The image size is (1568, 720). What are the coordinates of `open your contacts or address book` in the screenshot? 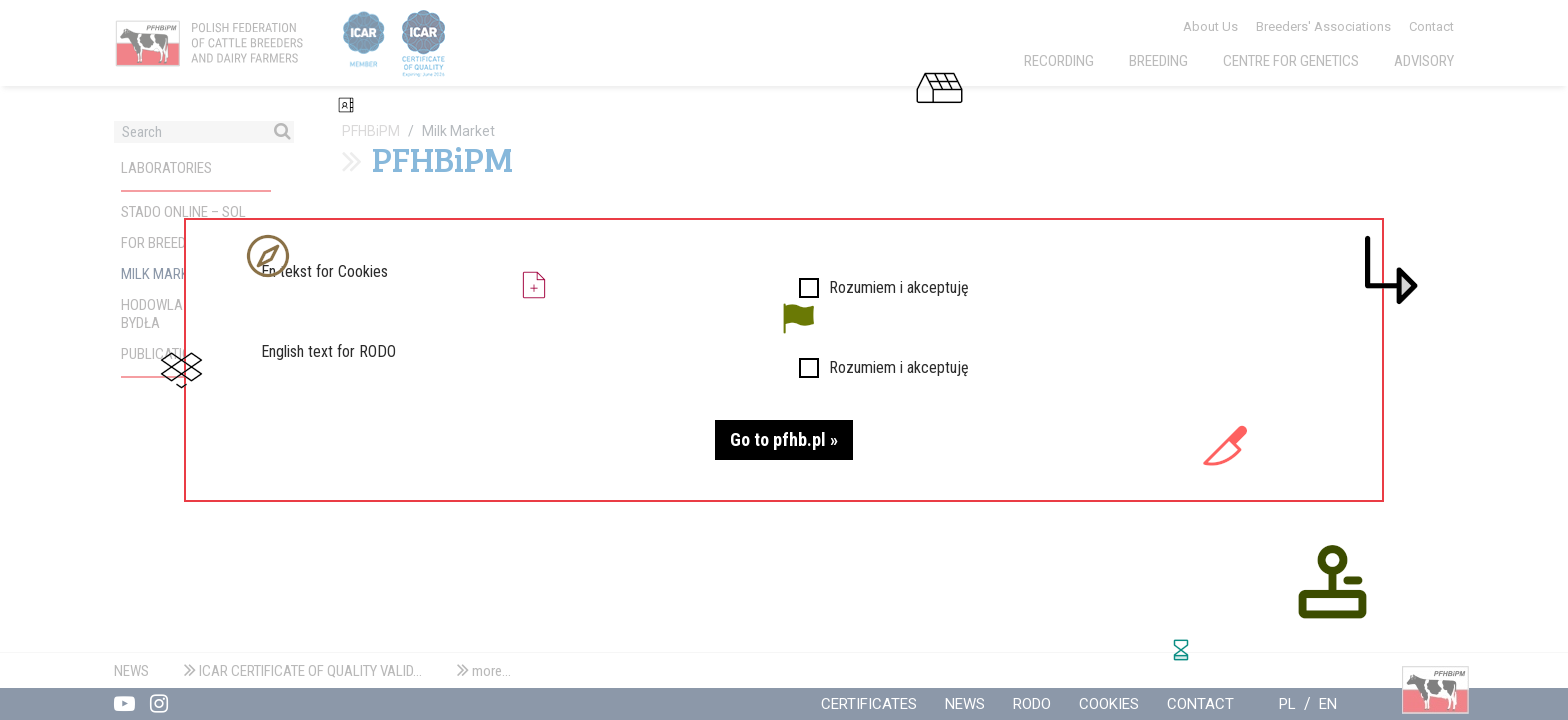 It's located at (346, 105).